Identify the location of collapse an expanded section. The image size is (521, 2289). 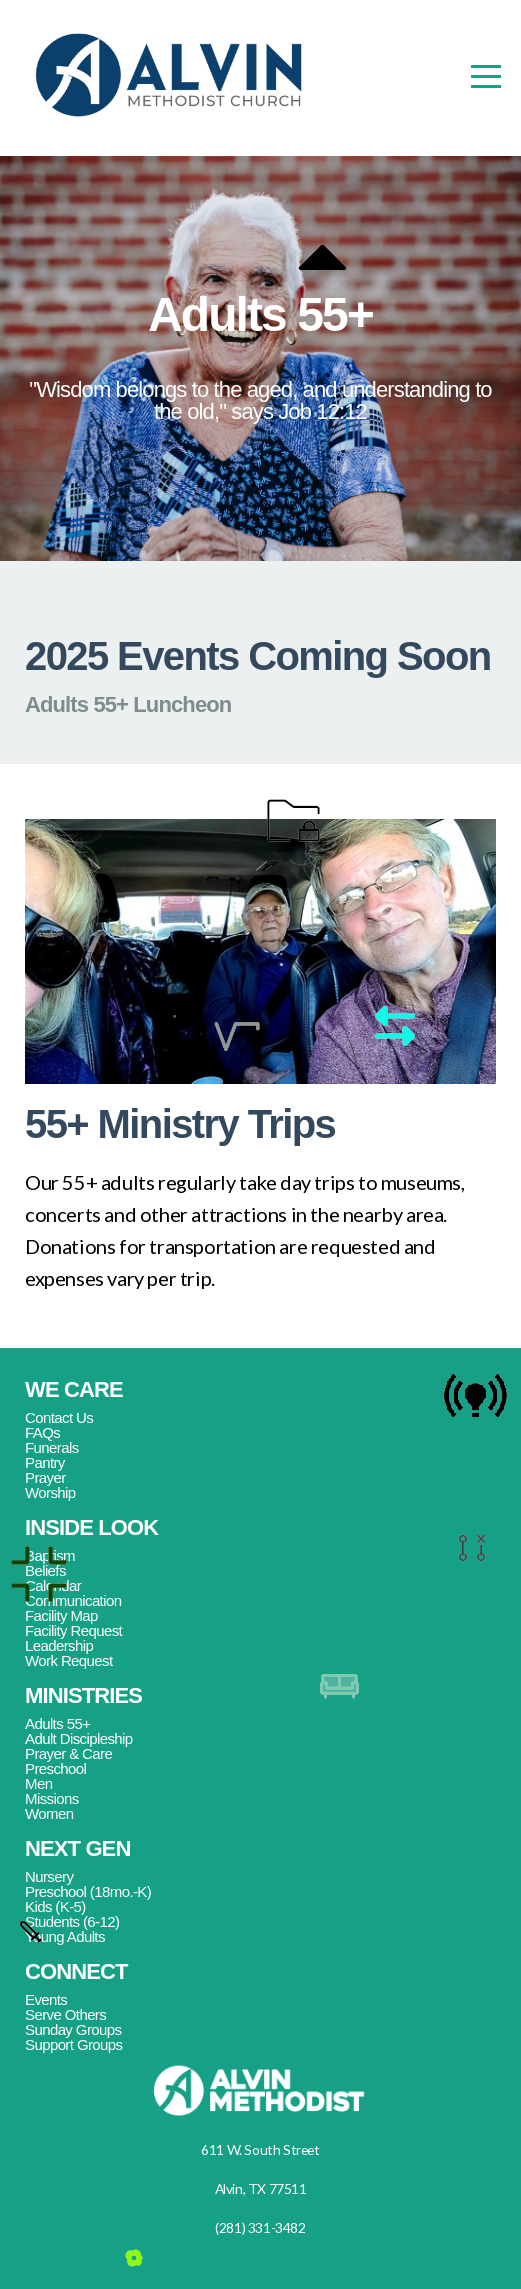
(322, 259).